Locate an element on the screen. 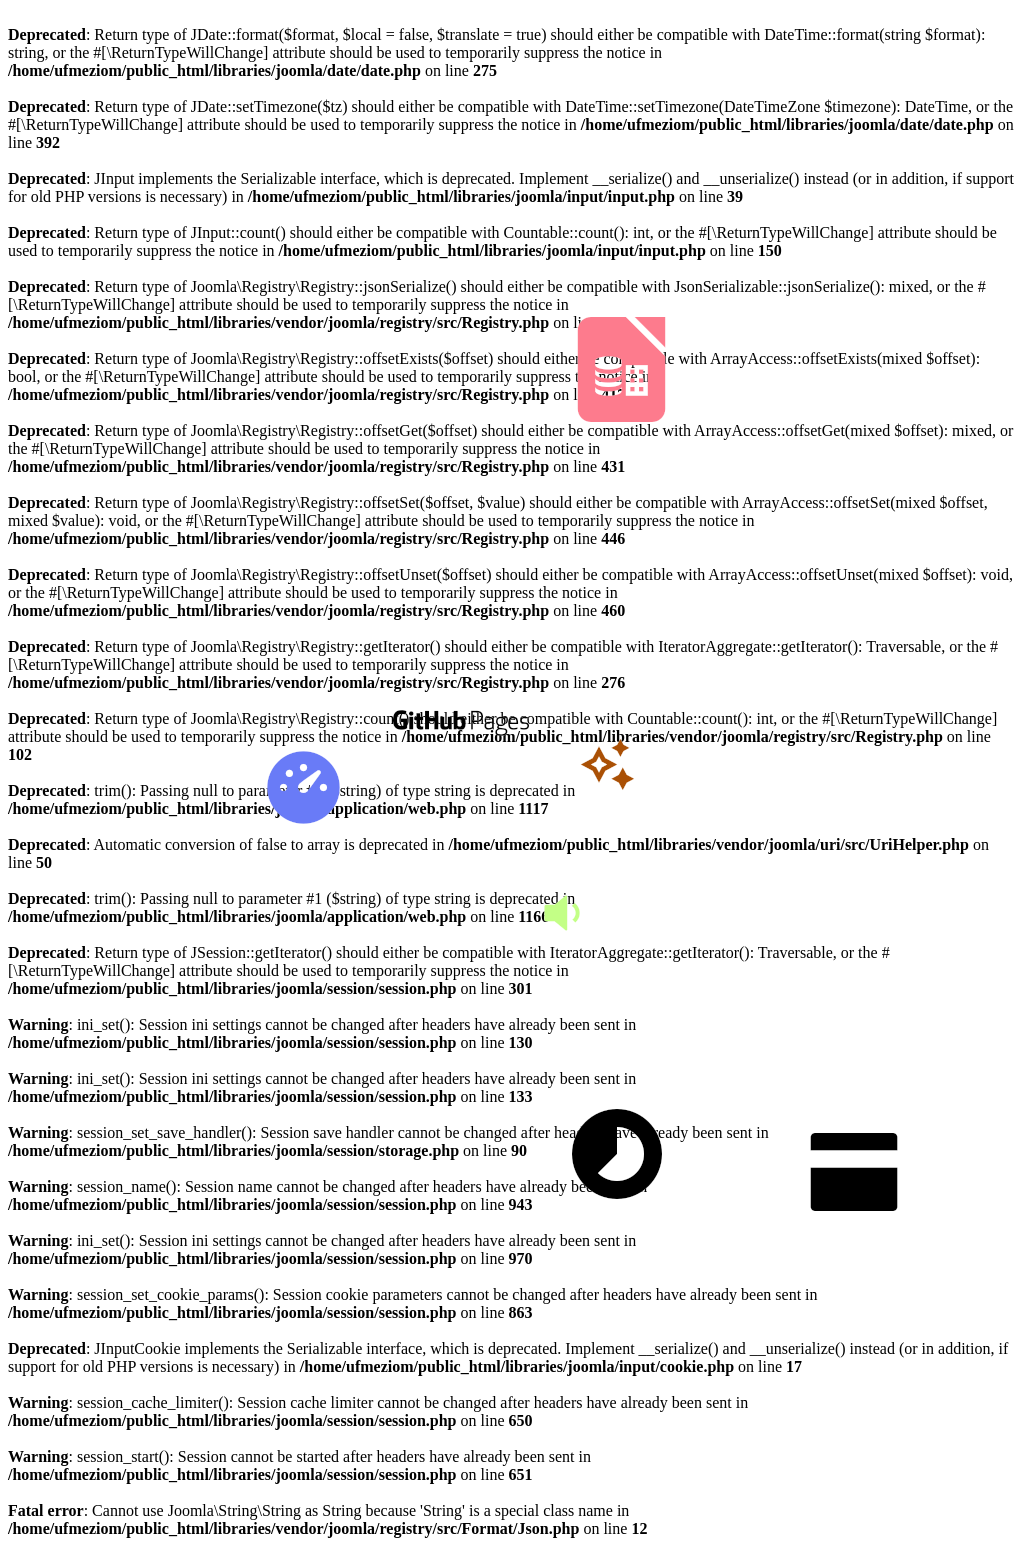  open dashboard or control panel is located at coordinates (303, 787).